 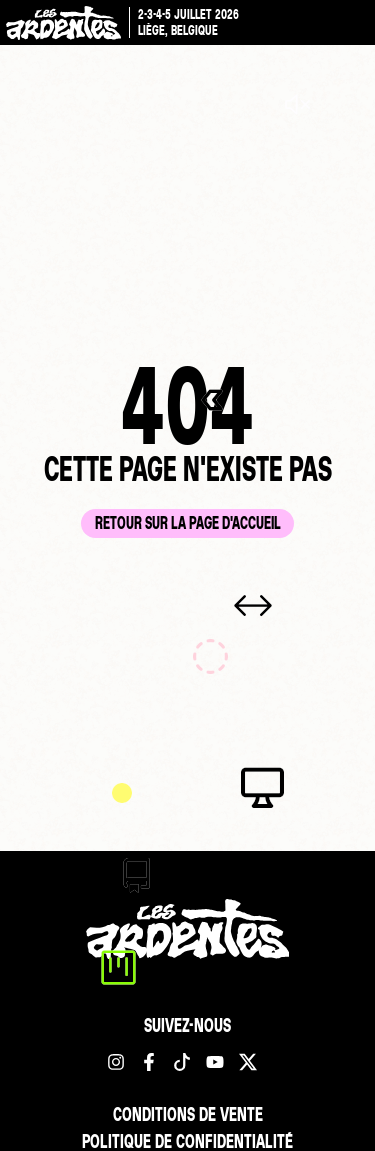 What do you see at coordinates (136, 875) in the screenshot?
I see `access a code repository` at bounding box center [136, 875].